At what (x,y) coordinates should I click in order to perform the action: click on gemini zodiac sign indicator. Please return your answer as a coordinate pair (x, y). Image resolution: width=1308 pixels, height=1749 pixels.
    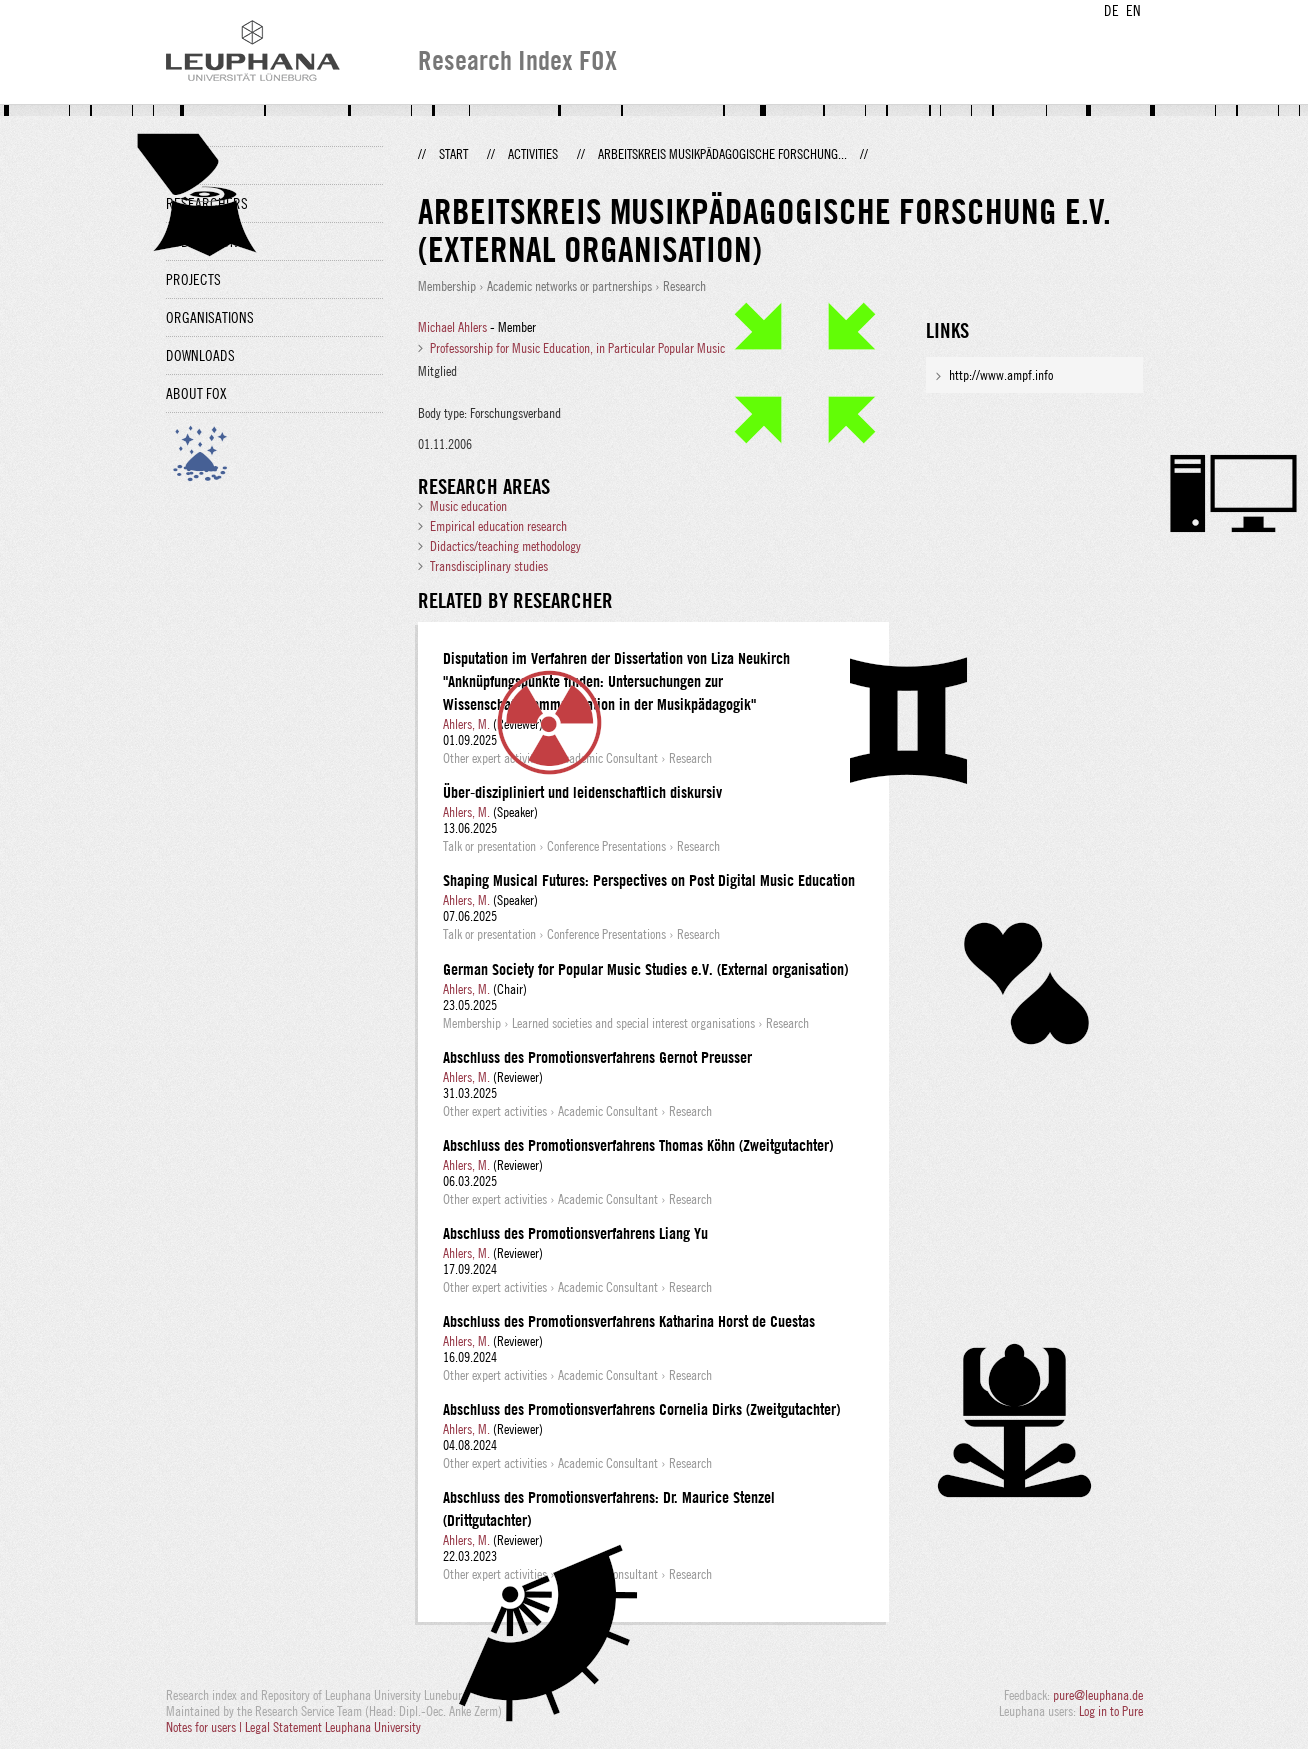
    Looking at the image, I should click on (909, 721).